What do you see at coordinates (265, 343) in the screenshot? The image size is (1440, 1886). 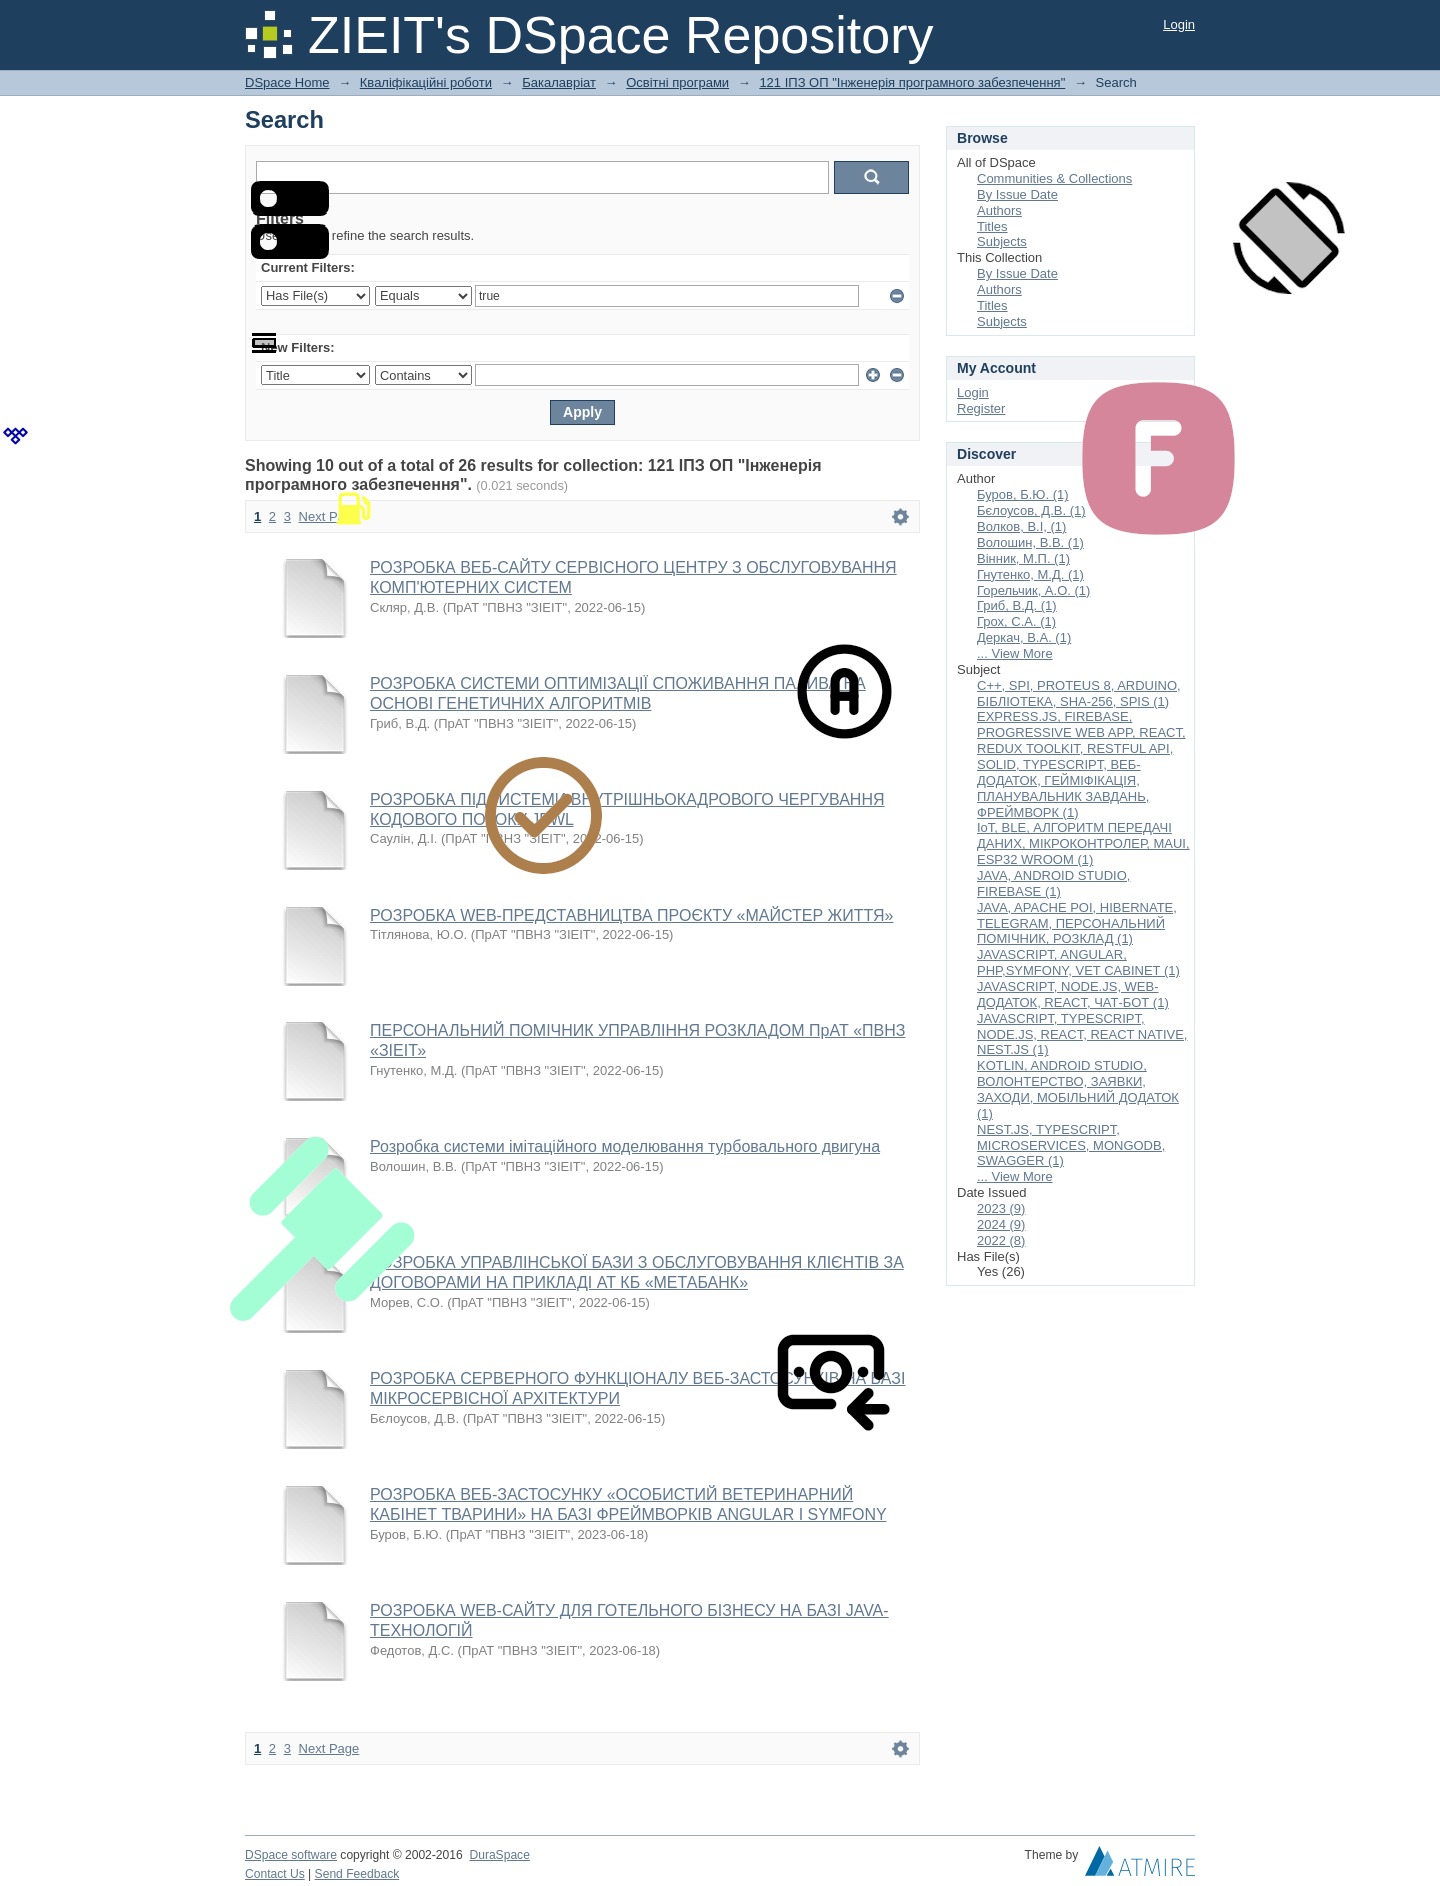 I see `view day layout or agenda` at bounding box center [265, 343].